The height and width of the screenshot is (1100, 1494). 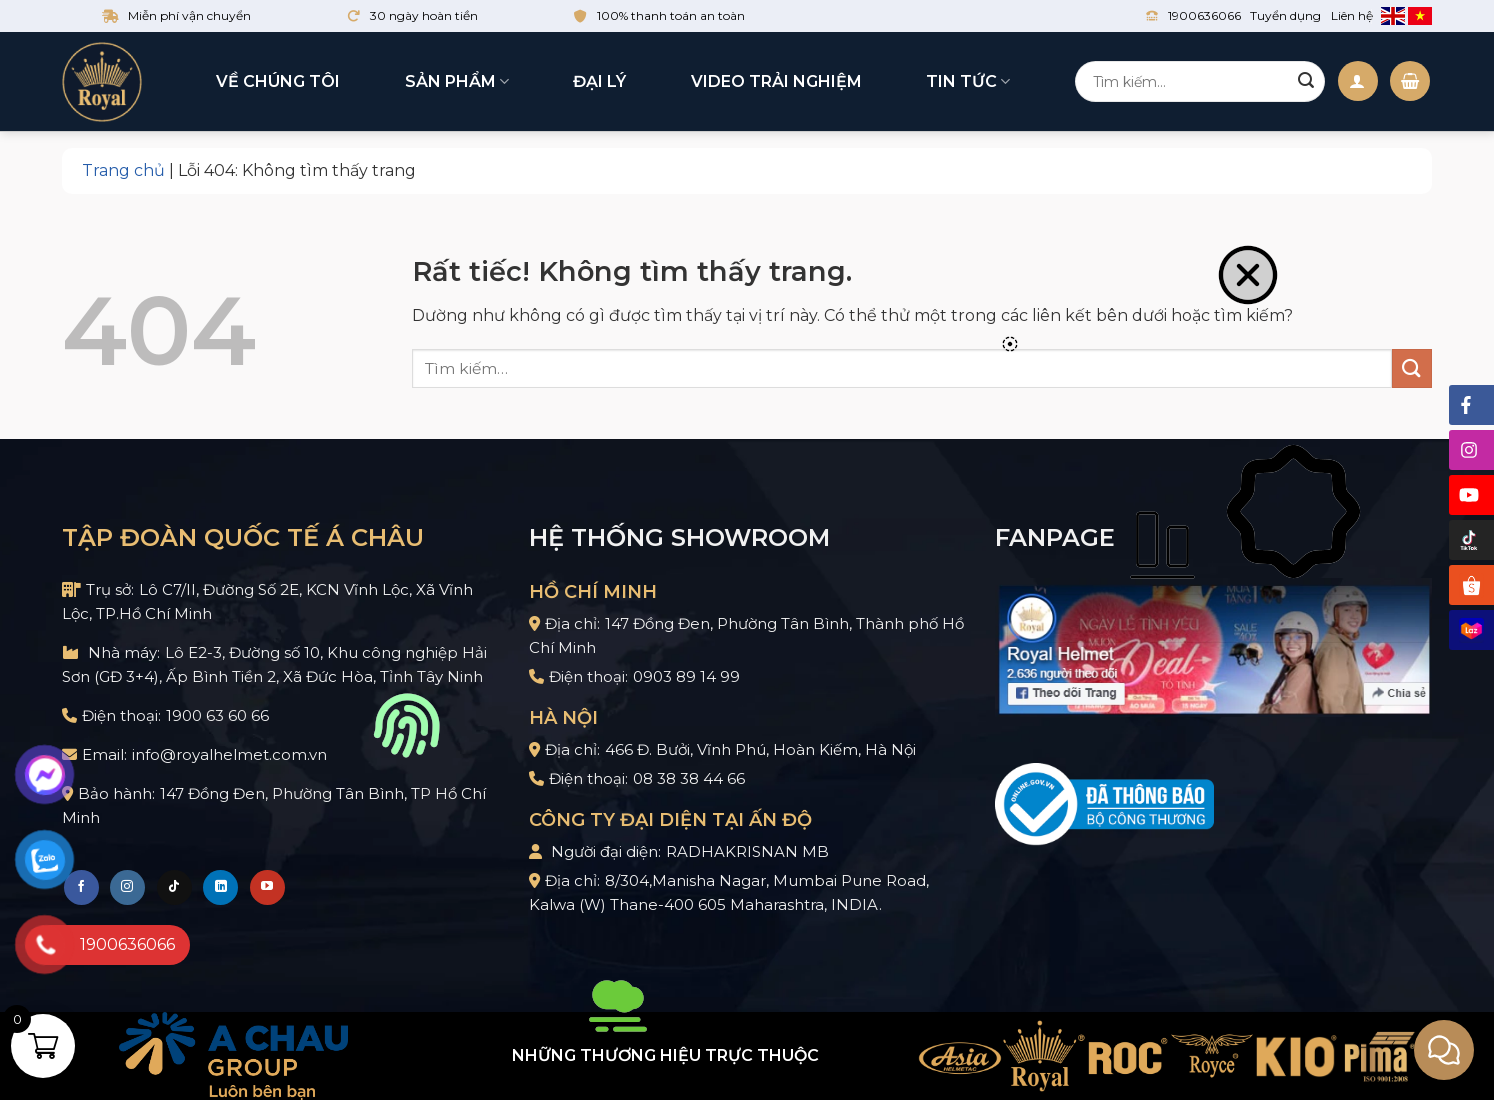 I want to click on indicates verified or authenticated content, so click(x=1293, y=511).